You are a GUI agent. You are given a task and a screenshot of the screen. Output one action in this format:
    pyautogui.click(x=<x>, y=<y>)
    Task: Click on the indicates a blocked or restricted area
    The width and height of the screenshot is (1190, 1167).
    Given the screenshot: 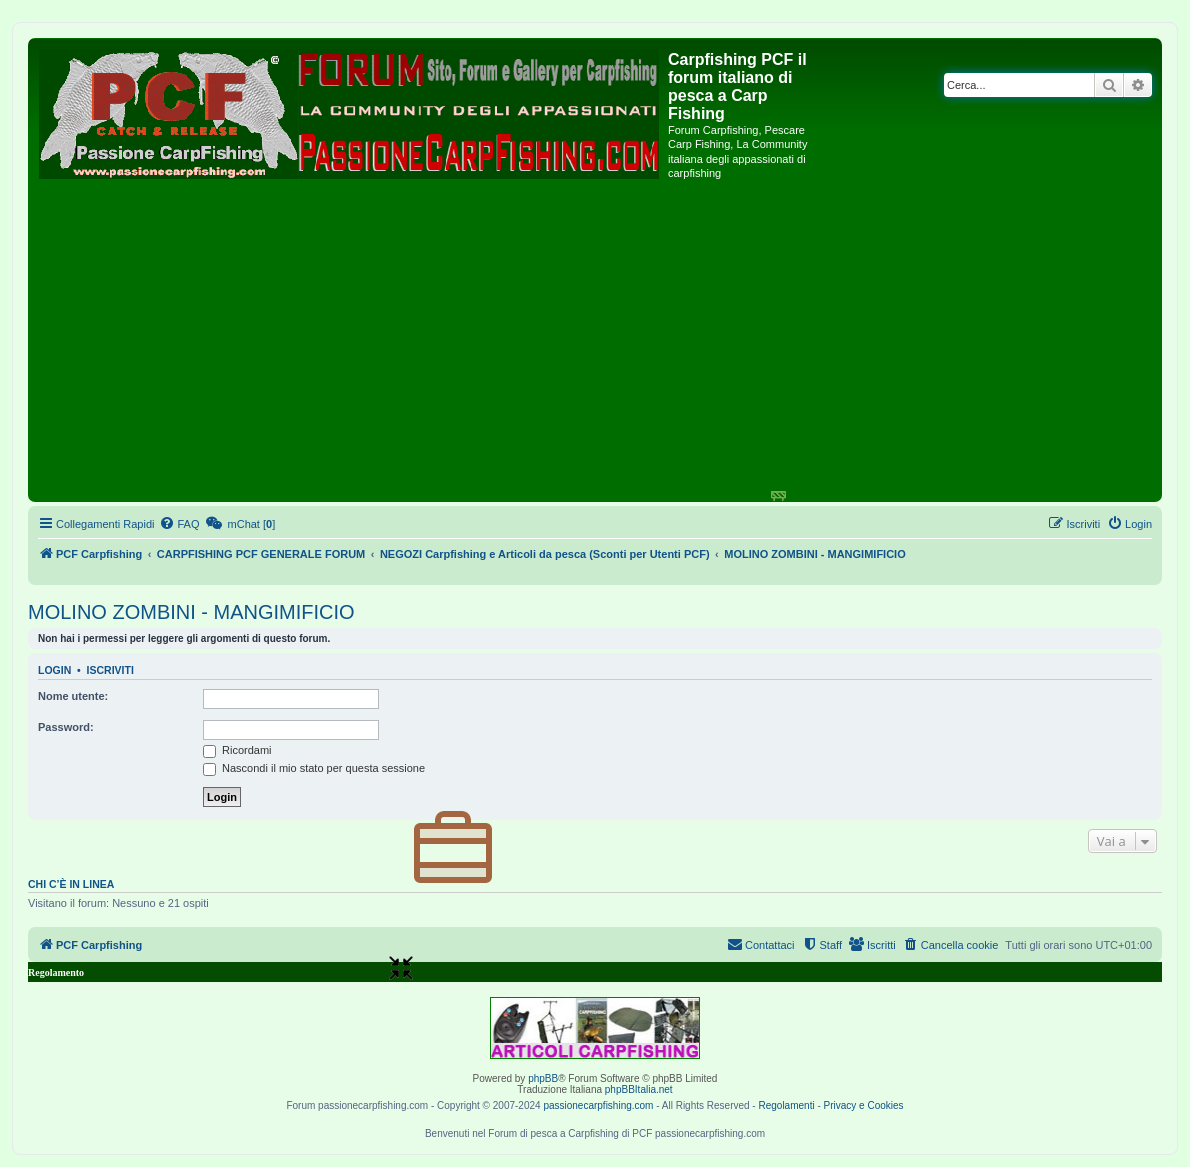 What is the action you would take?
    pyautogui.click(x=778, y=495)
    